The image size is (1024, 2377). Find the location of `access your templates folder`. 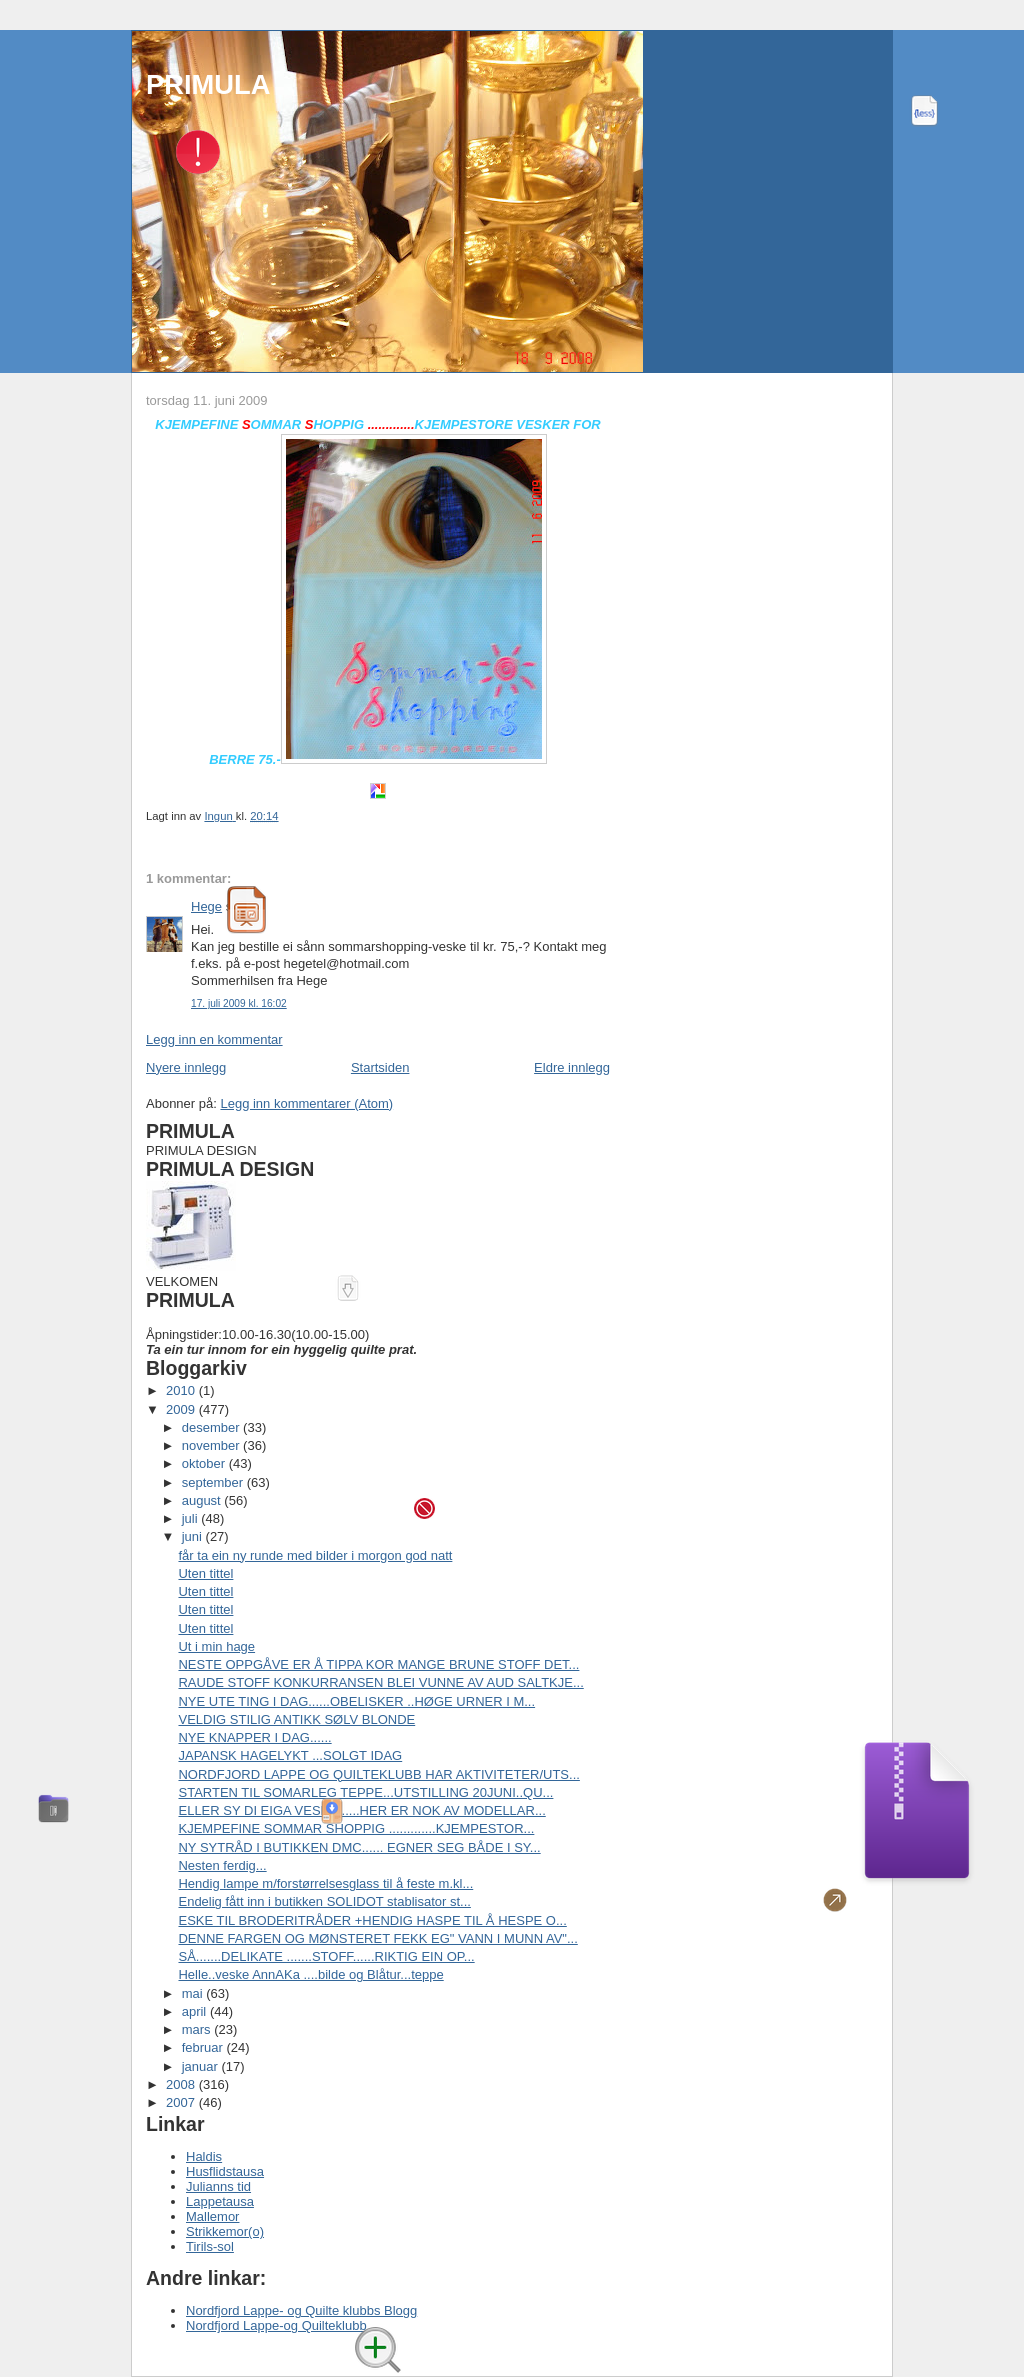

access your templates folder is located at coordinates (53, 1808).